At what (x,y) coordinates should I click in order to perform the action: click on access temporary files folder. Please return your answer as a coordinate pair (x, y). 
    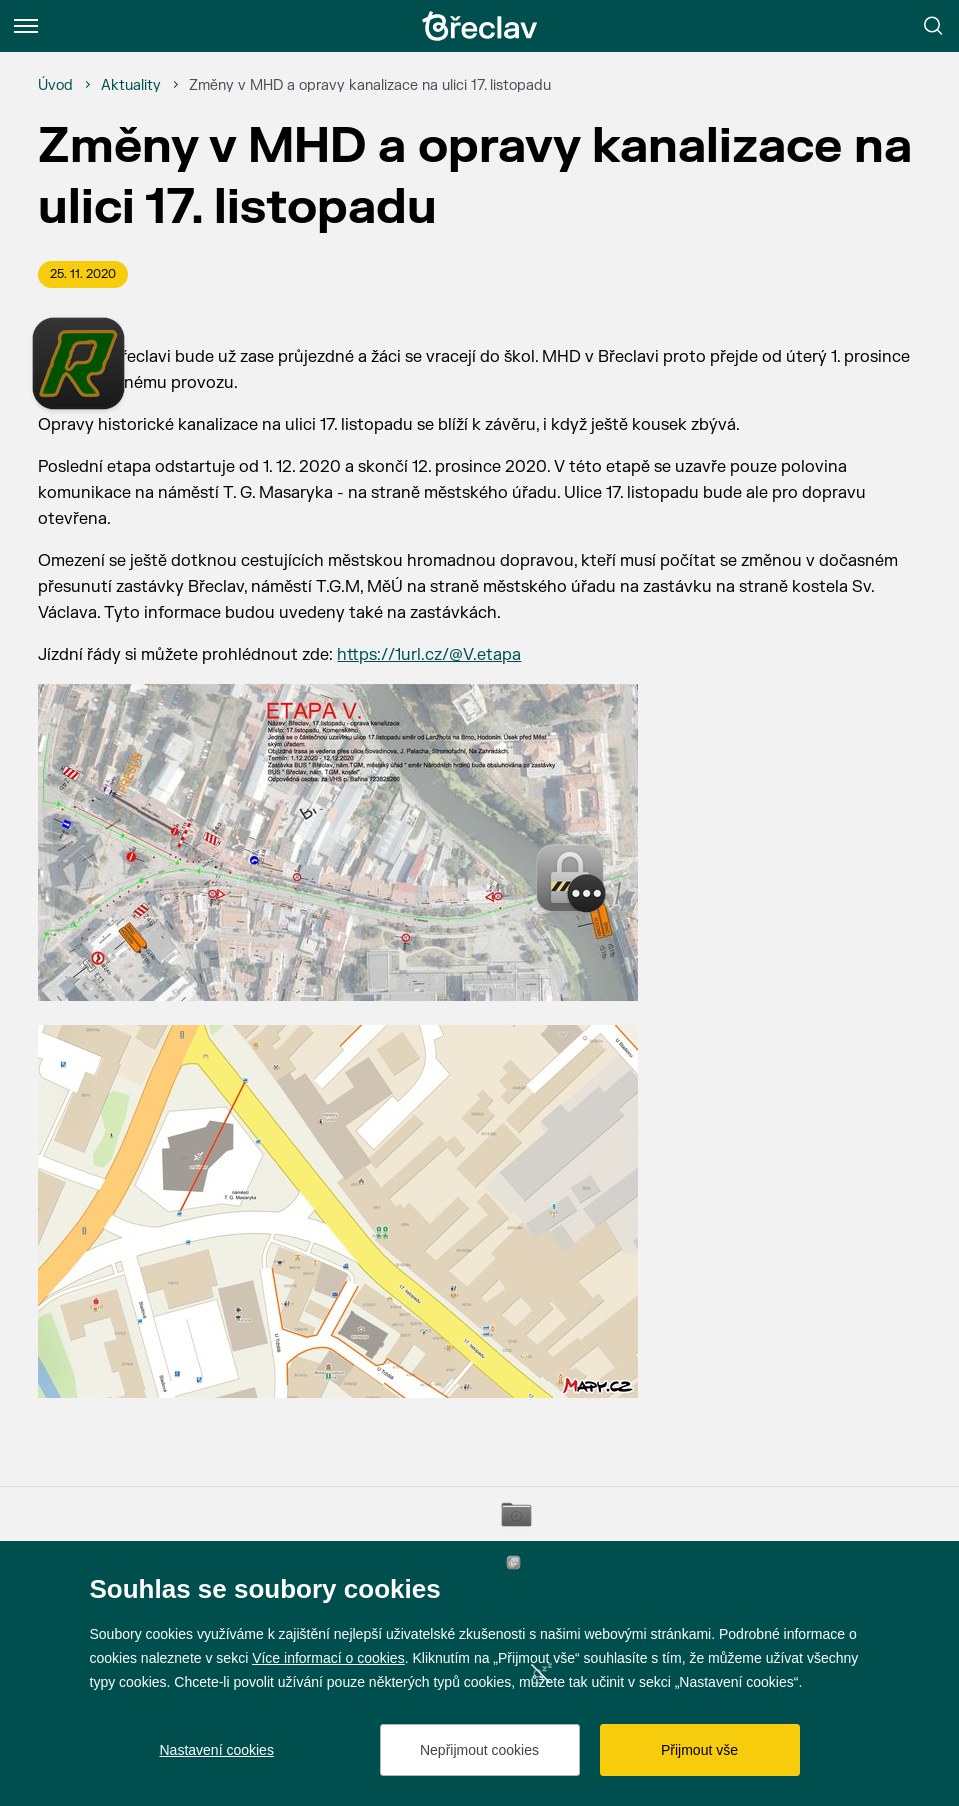
    Looking at the image, I should click on (516, 1514).